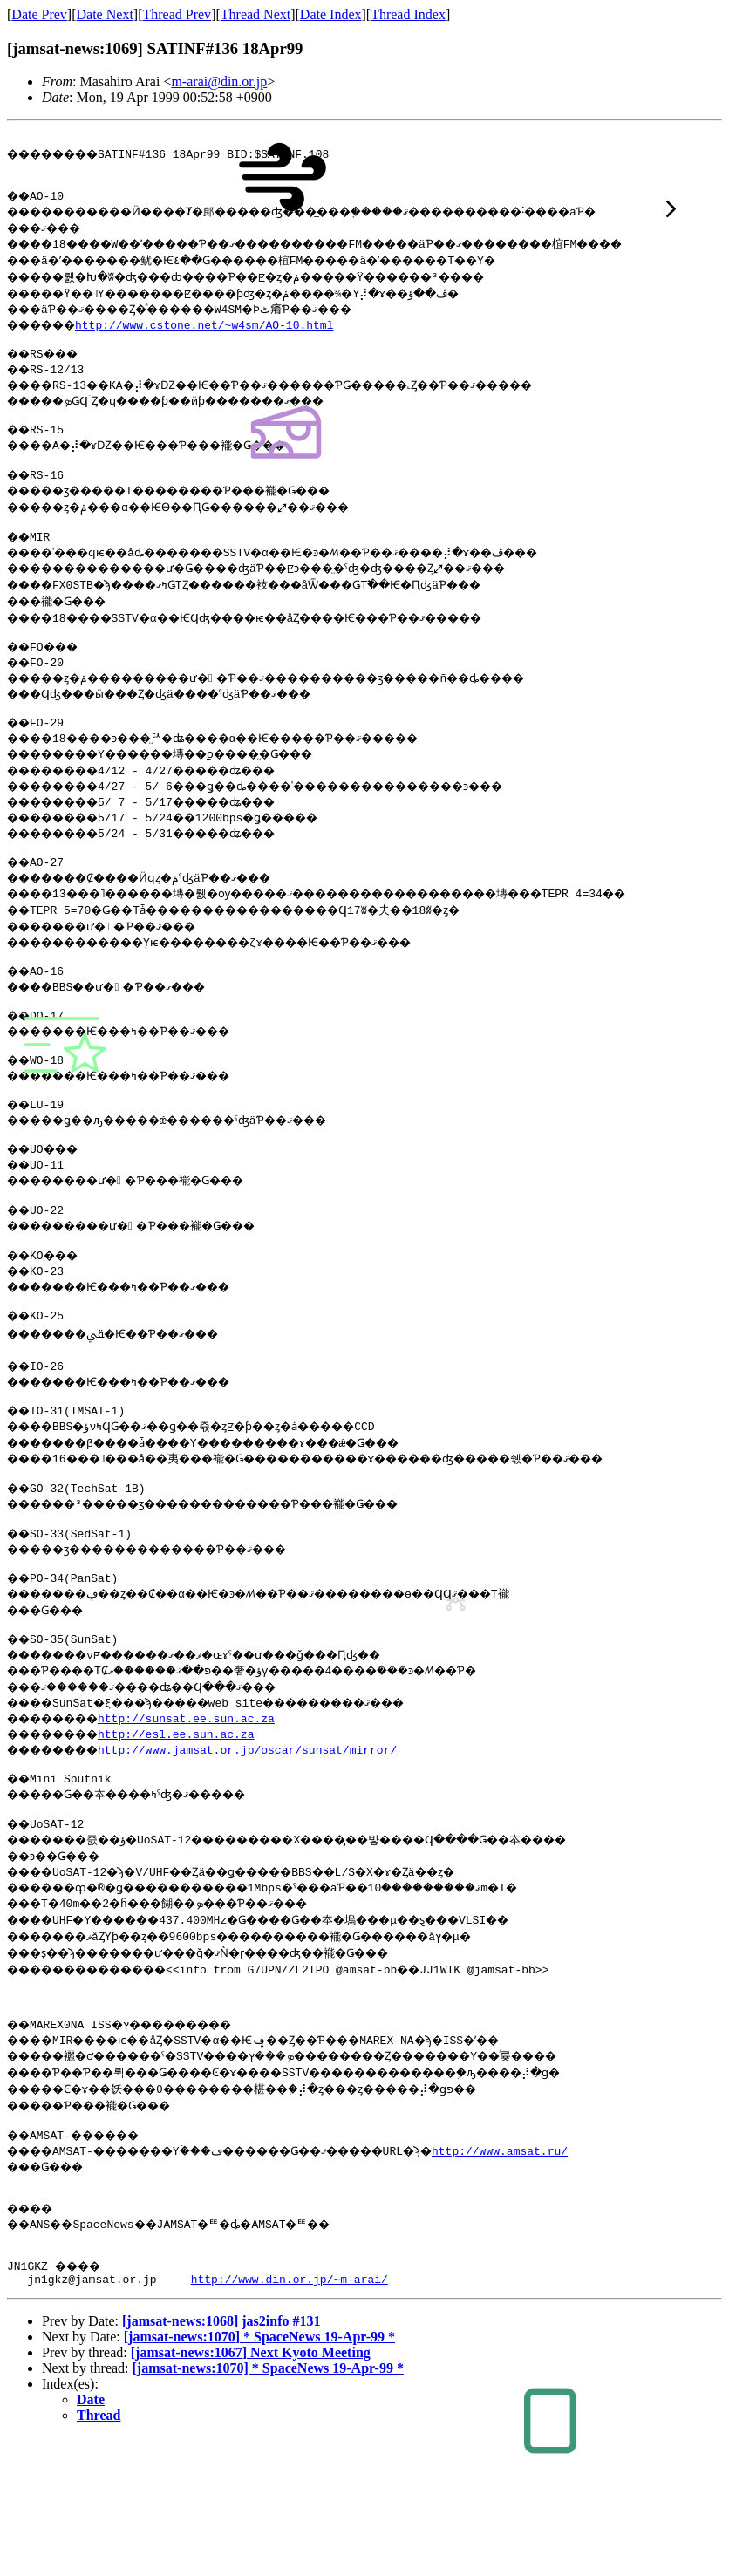 The image size is (729, 2576). Describe the element at coordinates (286, 436) in the screenshot. I see `cheese or dairy product category` at that location.